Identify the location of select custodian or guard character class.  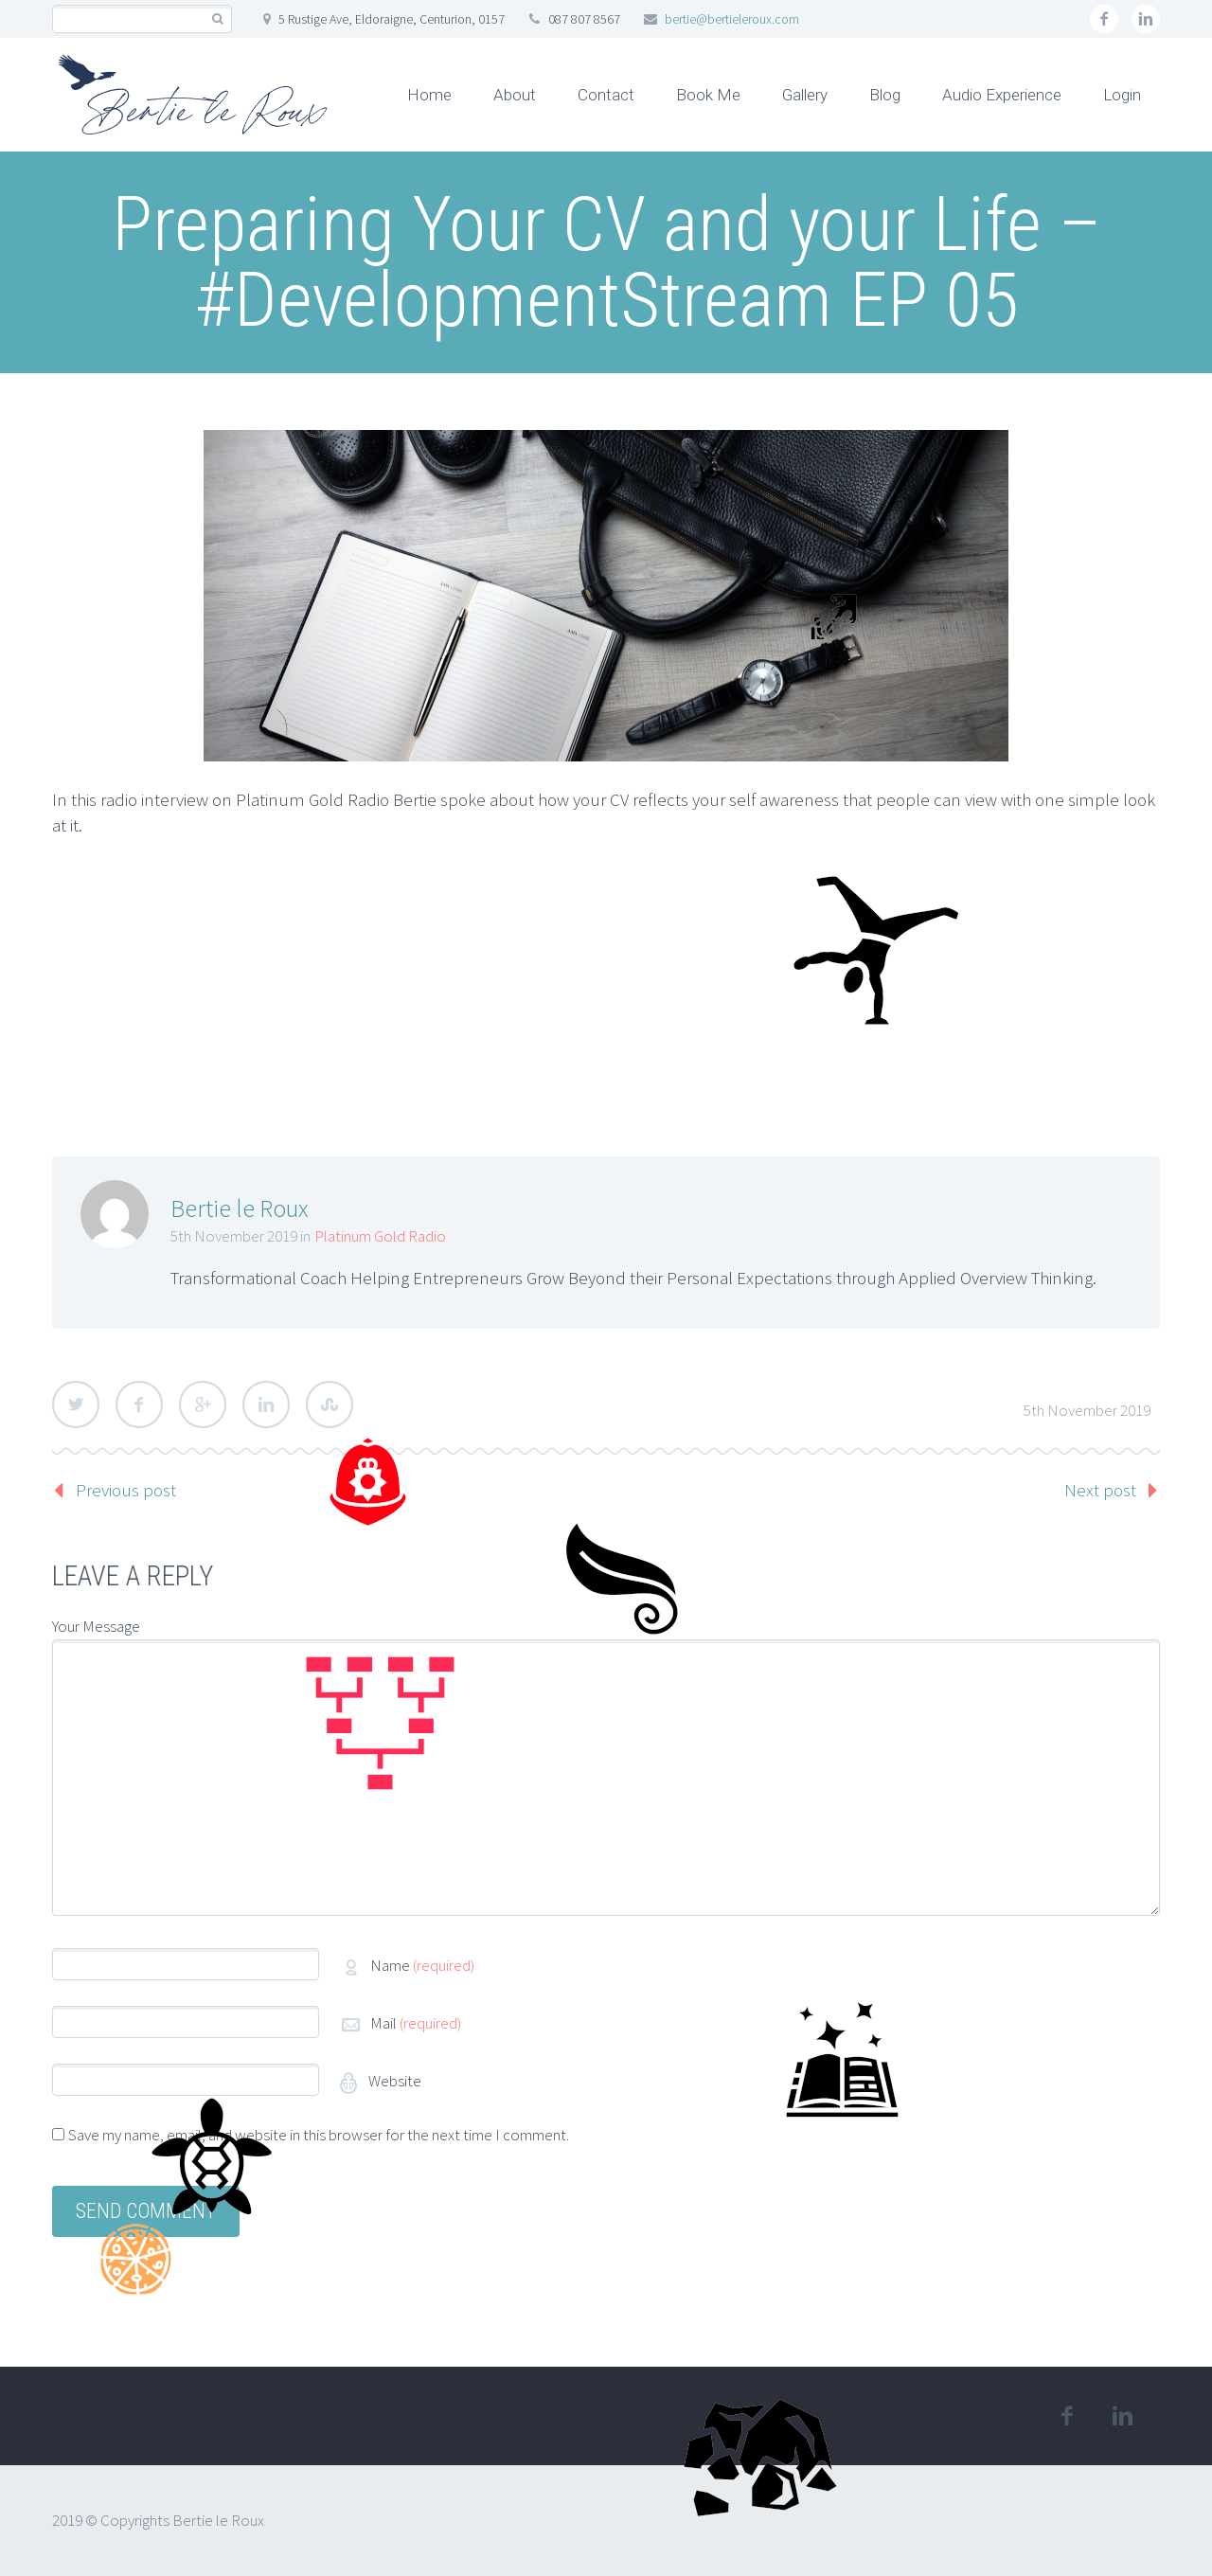
(367, 1481).